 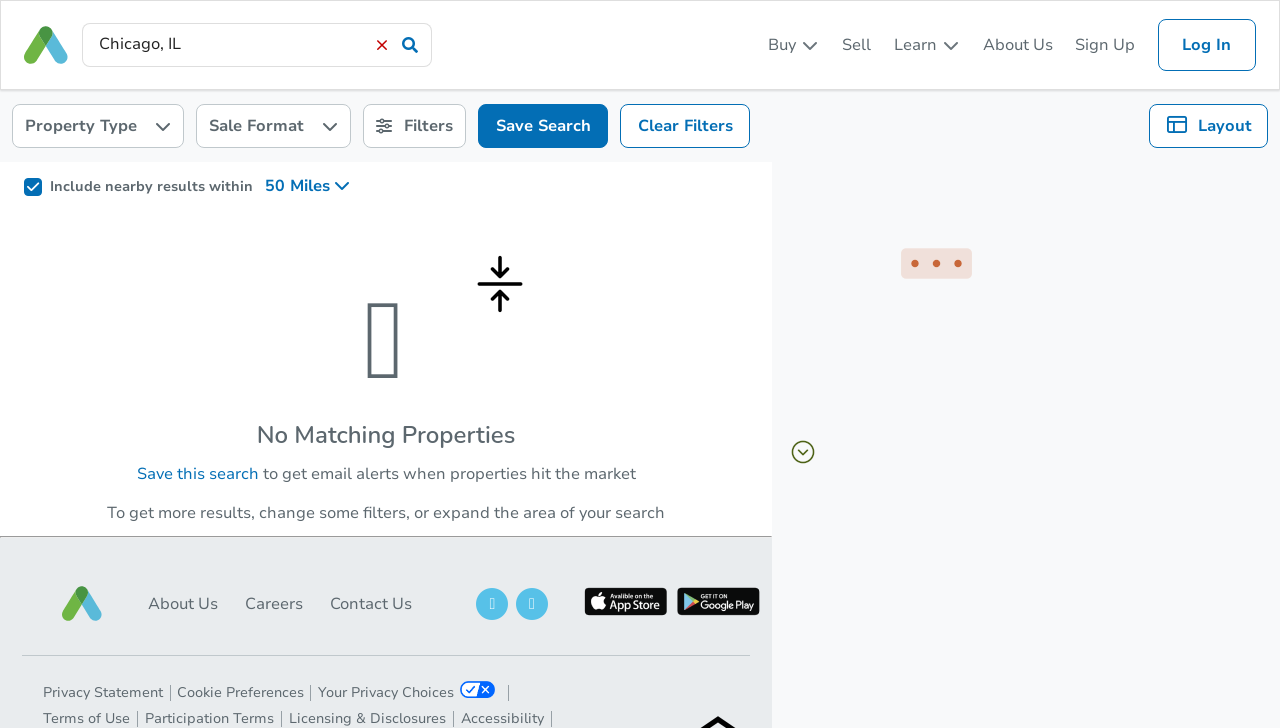 I want to click on open more options menu, so click(x=936, y=263).